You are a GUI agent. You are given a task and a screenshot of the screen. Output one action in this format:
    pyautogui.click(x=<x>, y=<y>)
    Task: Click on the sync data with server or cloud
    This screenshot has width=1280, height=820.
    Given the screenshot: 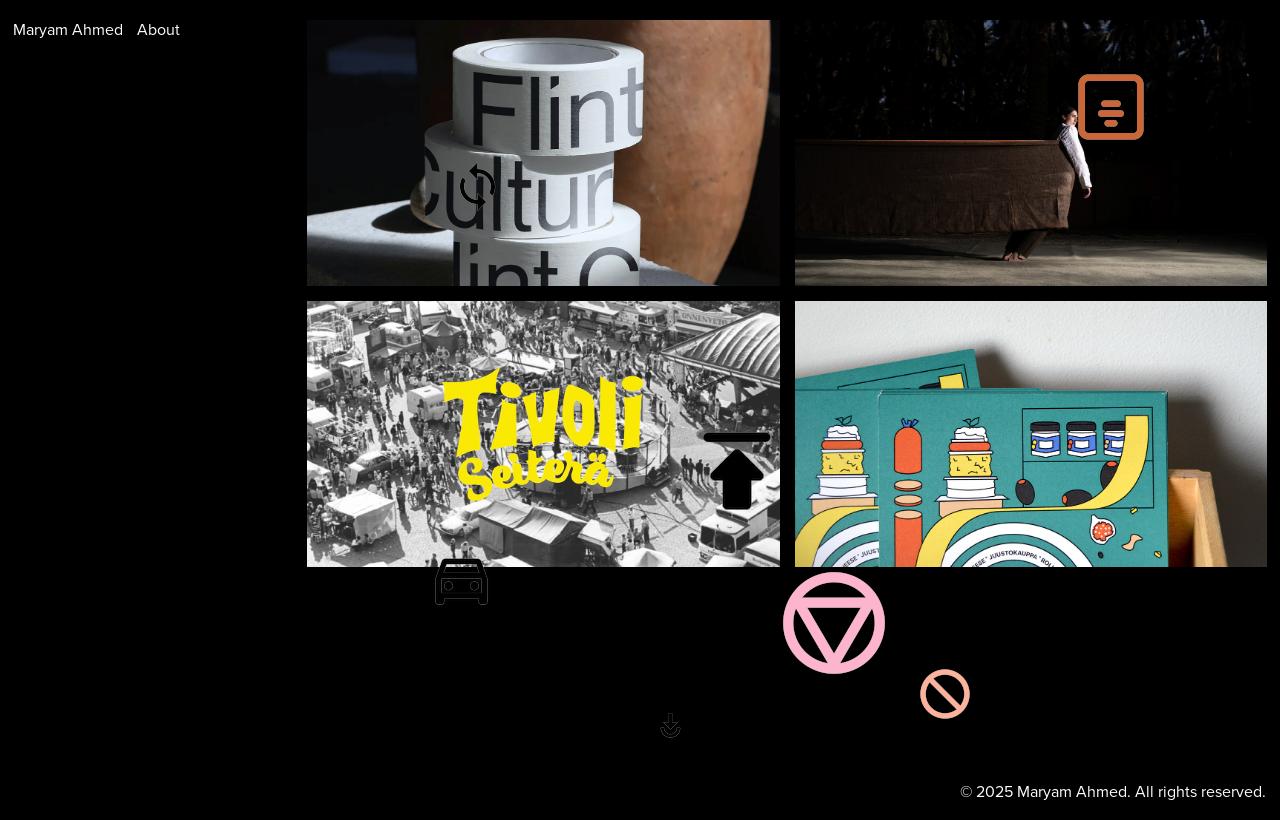 What is the action you would take?
    pyautogui.click(x=477, y=186)
    